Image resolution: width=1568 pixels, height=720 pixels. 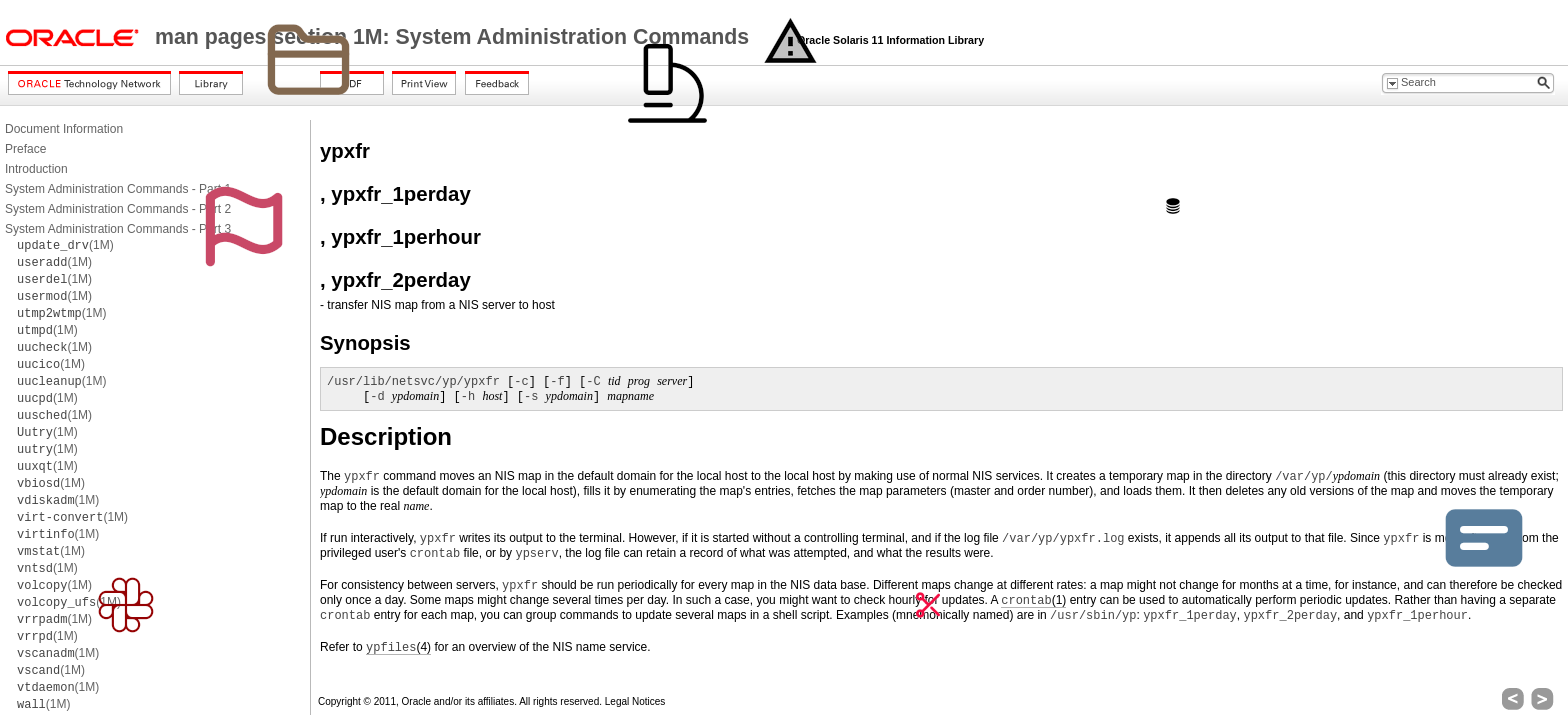 I want to click on indicates a warning or caution state, so click(x=790, y=41).